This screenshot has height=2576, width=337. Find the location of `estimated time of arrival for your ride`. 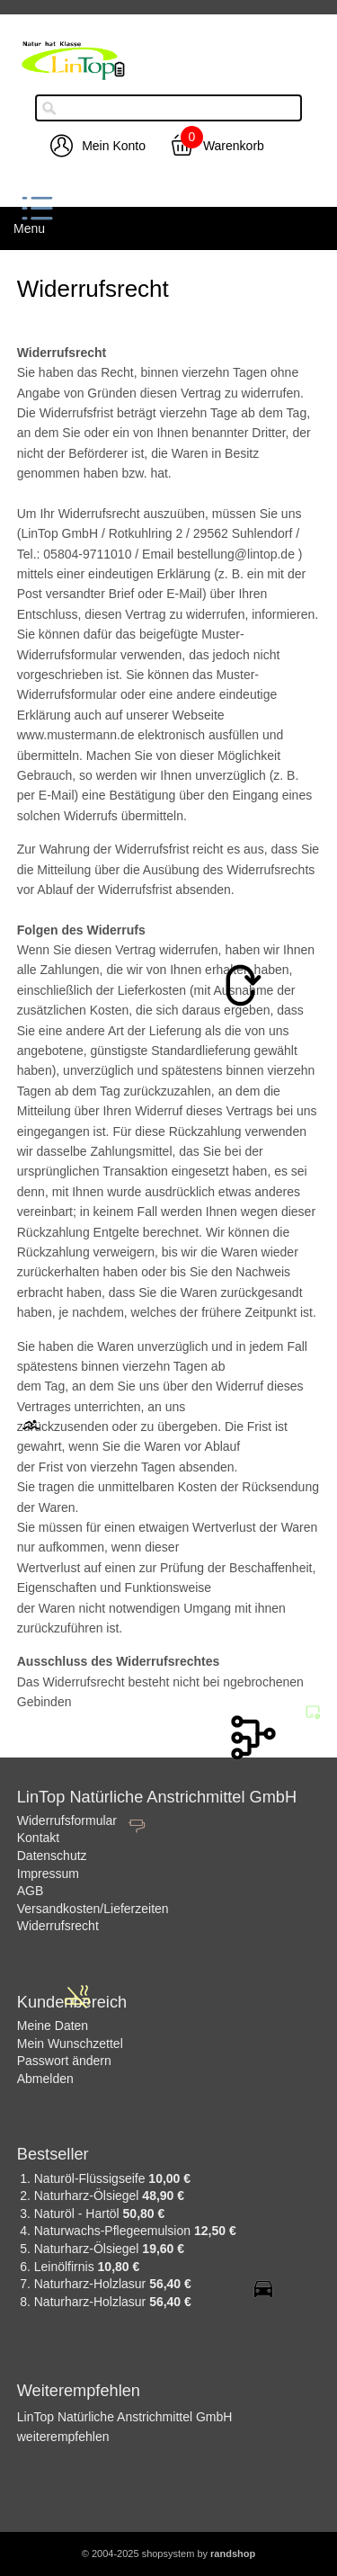

estimated time of arrival for your ride is located at coordinates (263, 2289).